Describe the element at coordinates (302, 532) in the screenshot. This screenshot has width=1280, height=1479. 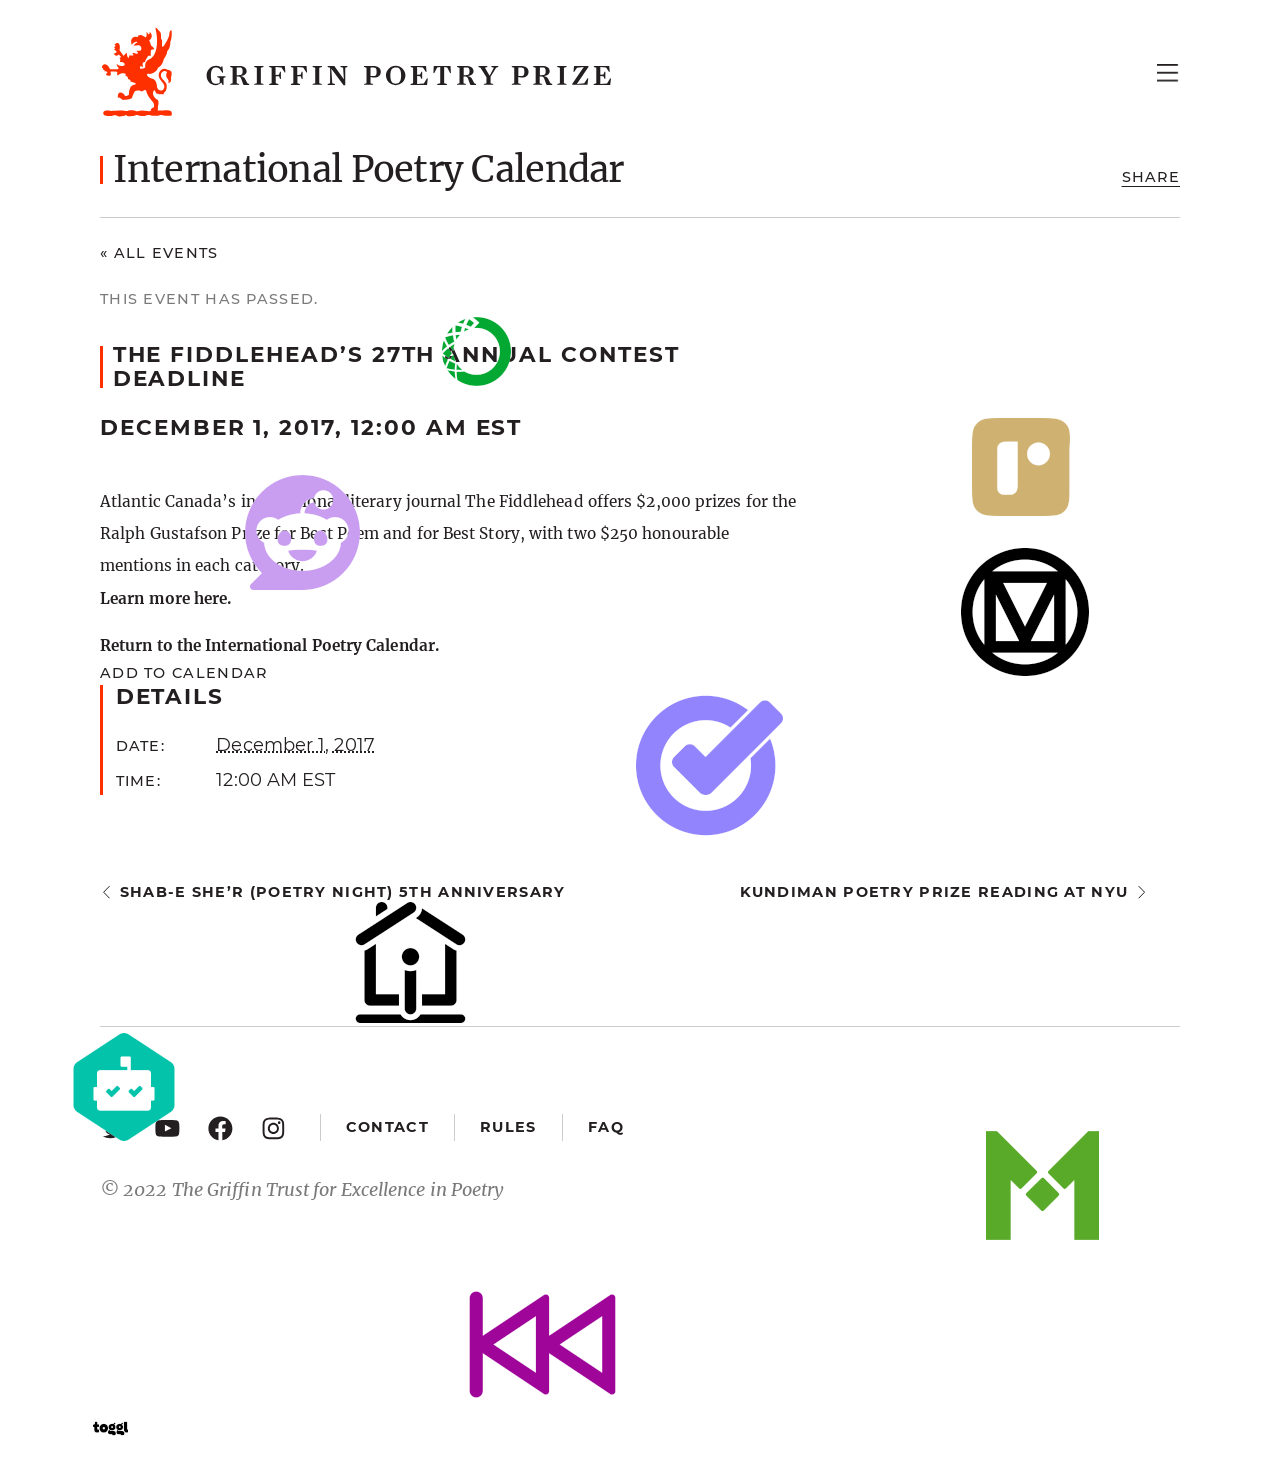
I see `open the Reddit app` at that location.